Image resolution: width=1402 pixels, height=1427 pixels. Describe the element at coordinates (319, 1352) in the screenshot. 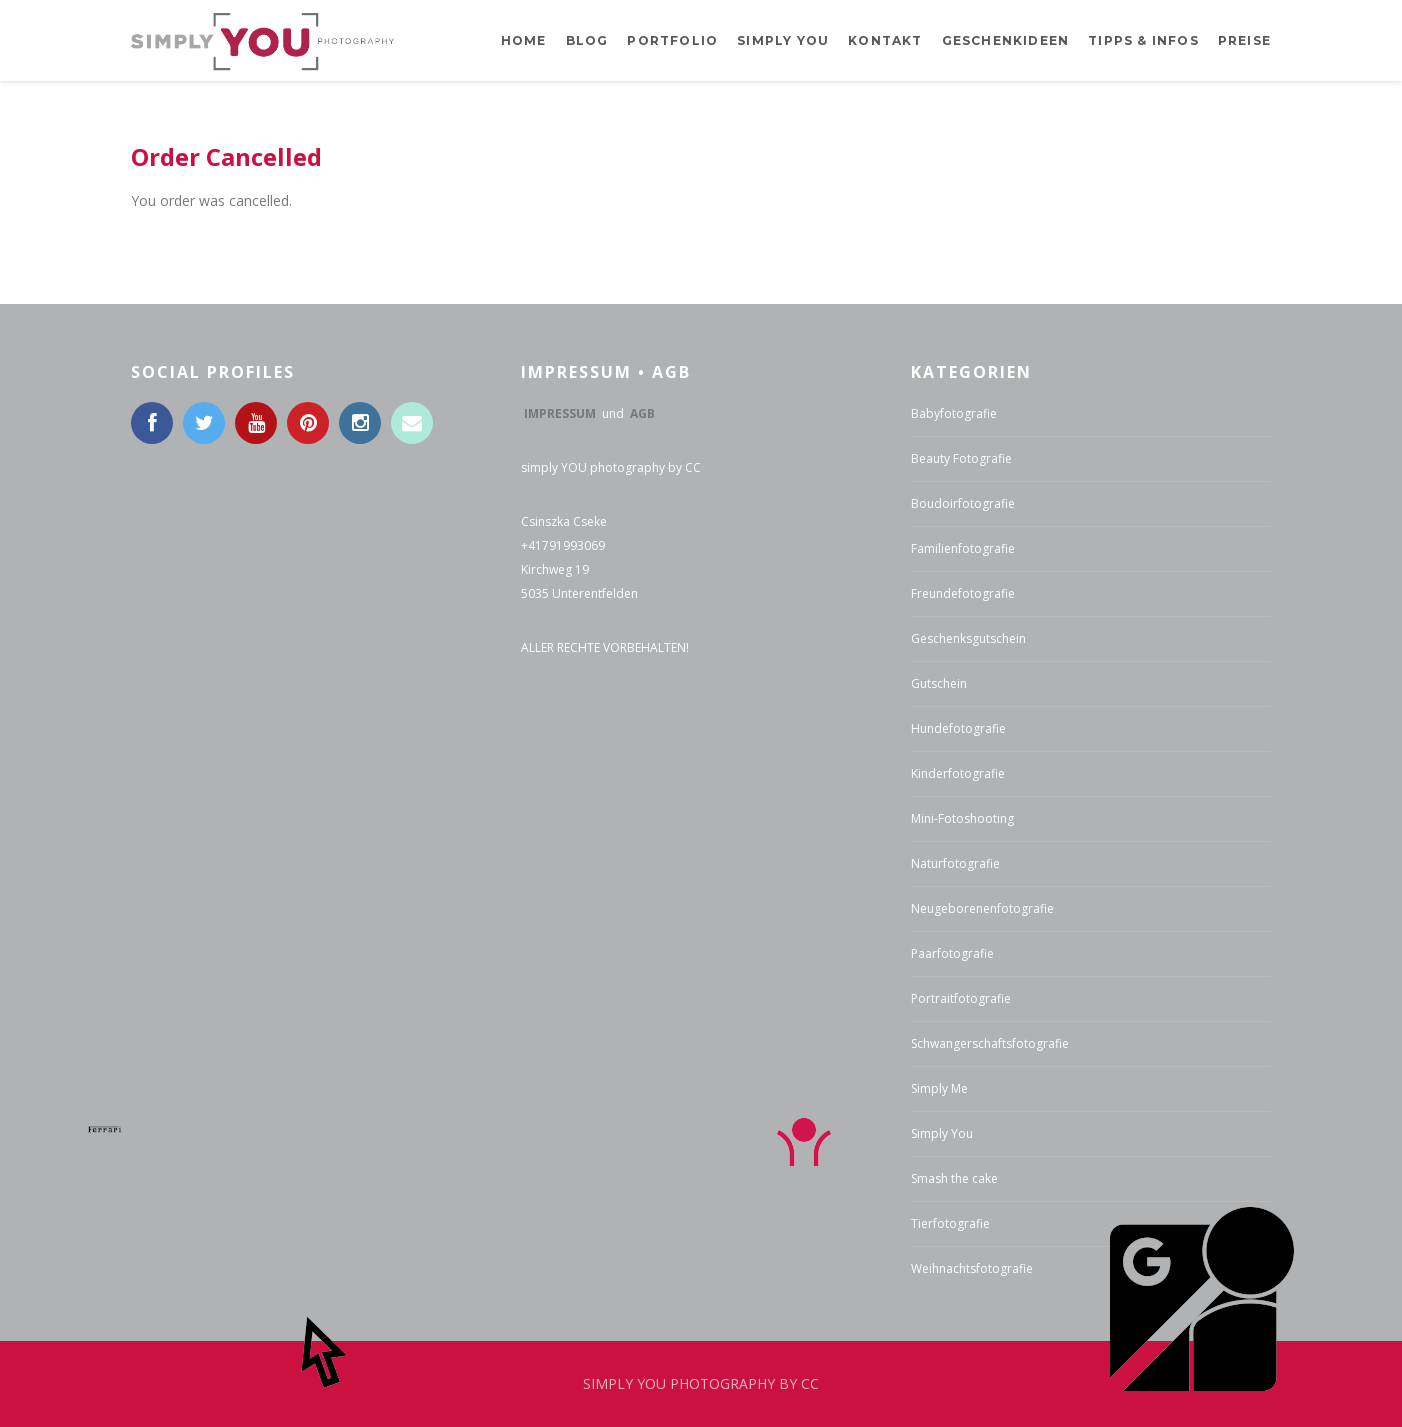

I see `cursor pointer indicating selection mode` at that location.